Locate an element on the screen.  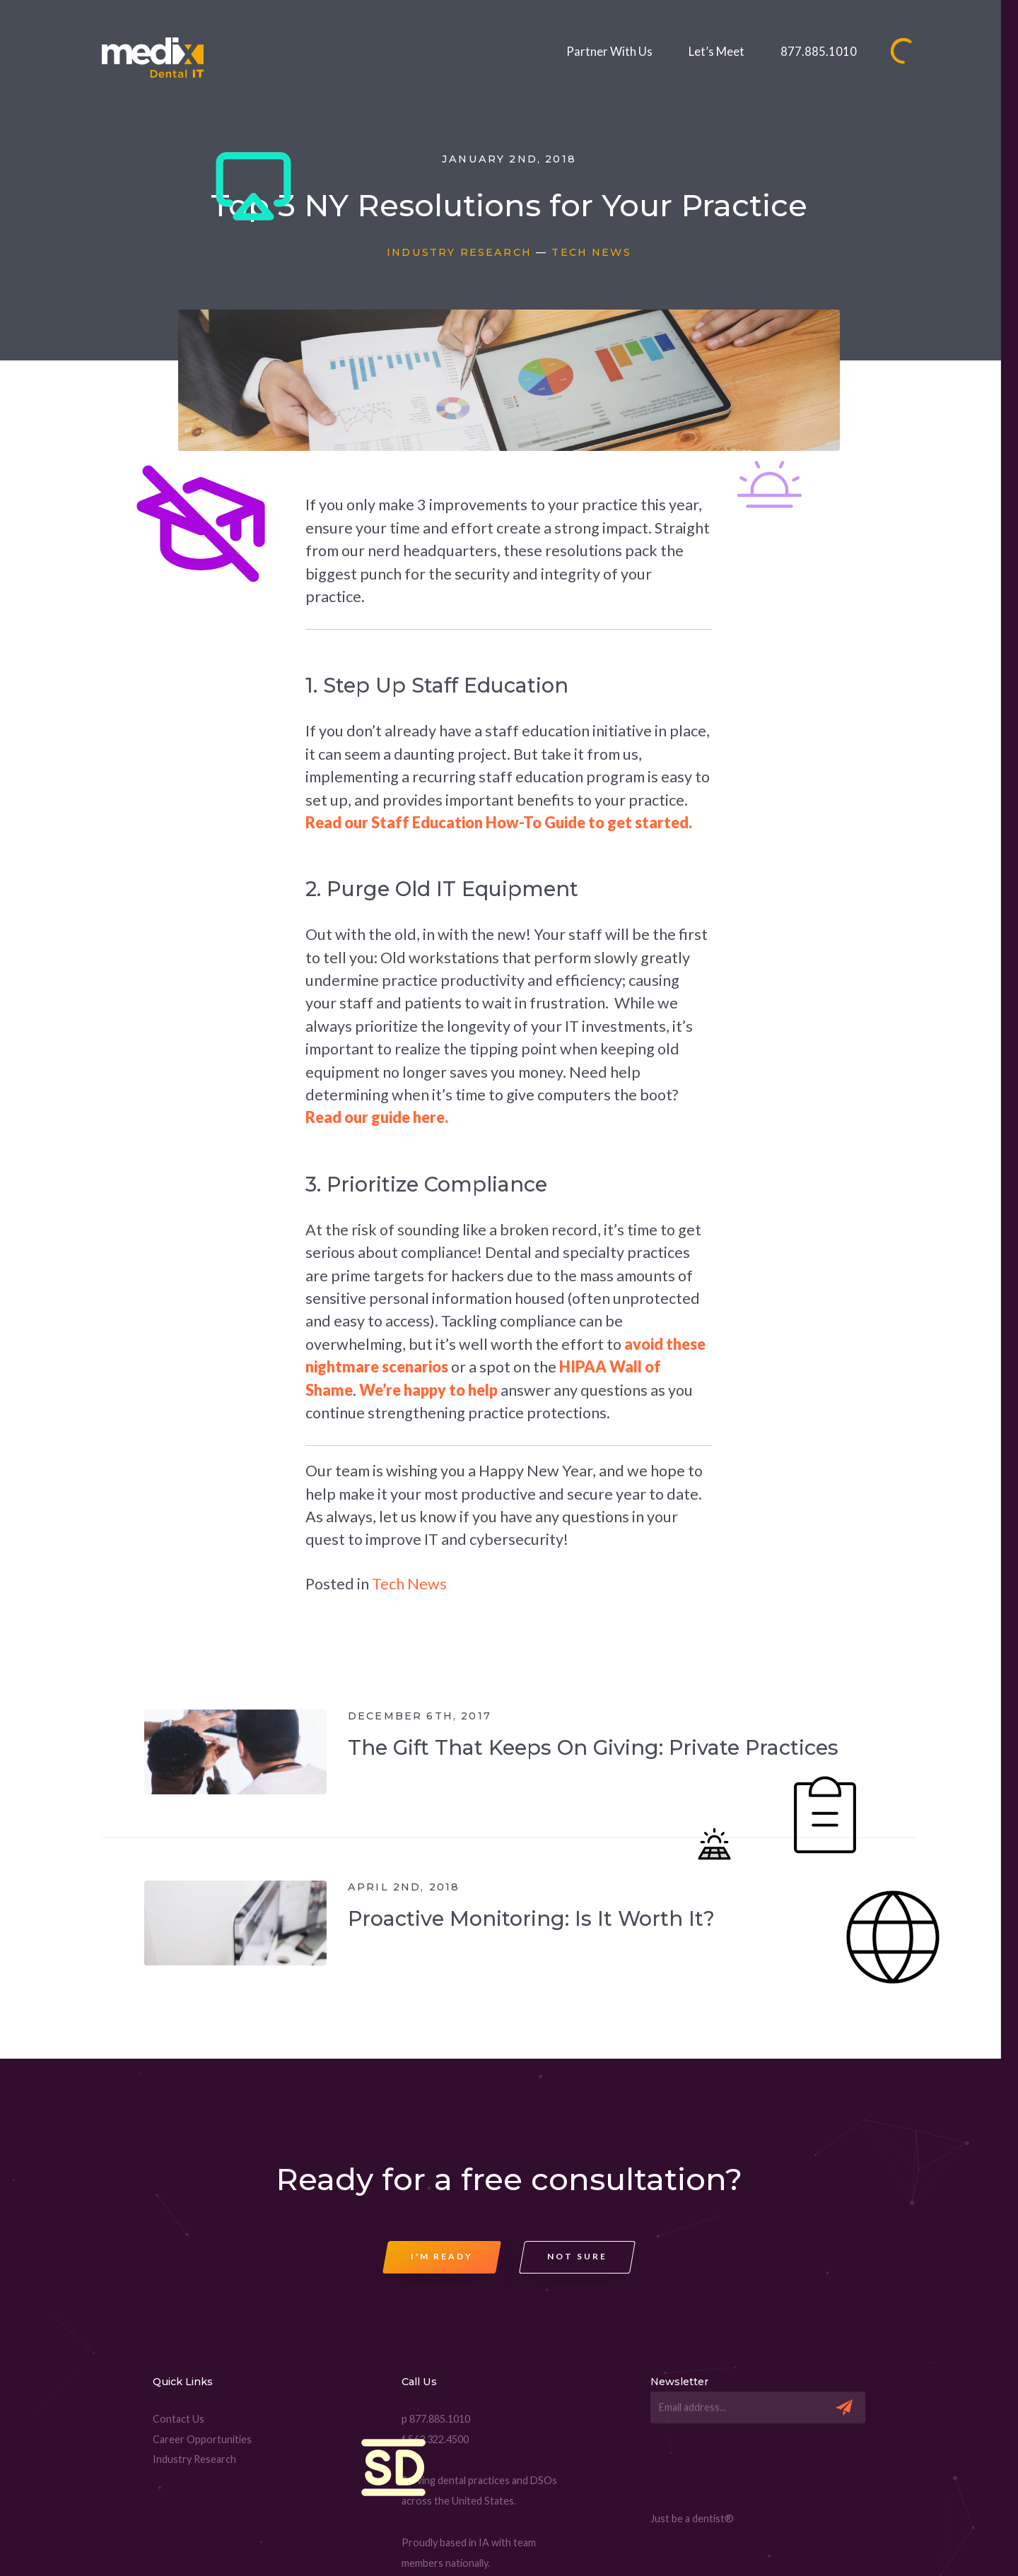
school or education unavailable is located at coordinates (201, 524).